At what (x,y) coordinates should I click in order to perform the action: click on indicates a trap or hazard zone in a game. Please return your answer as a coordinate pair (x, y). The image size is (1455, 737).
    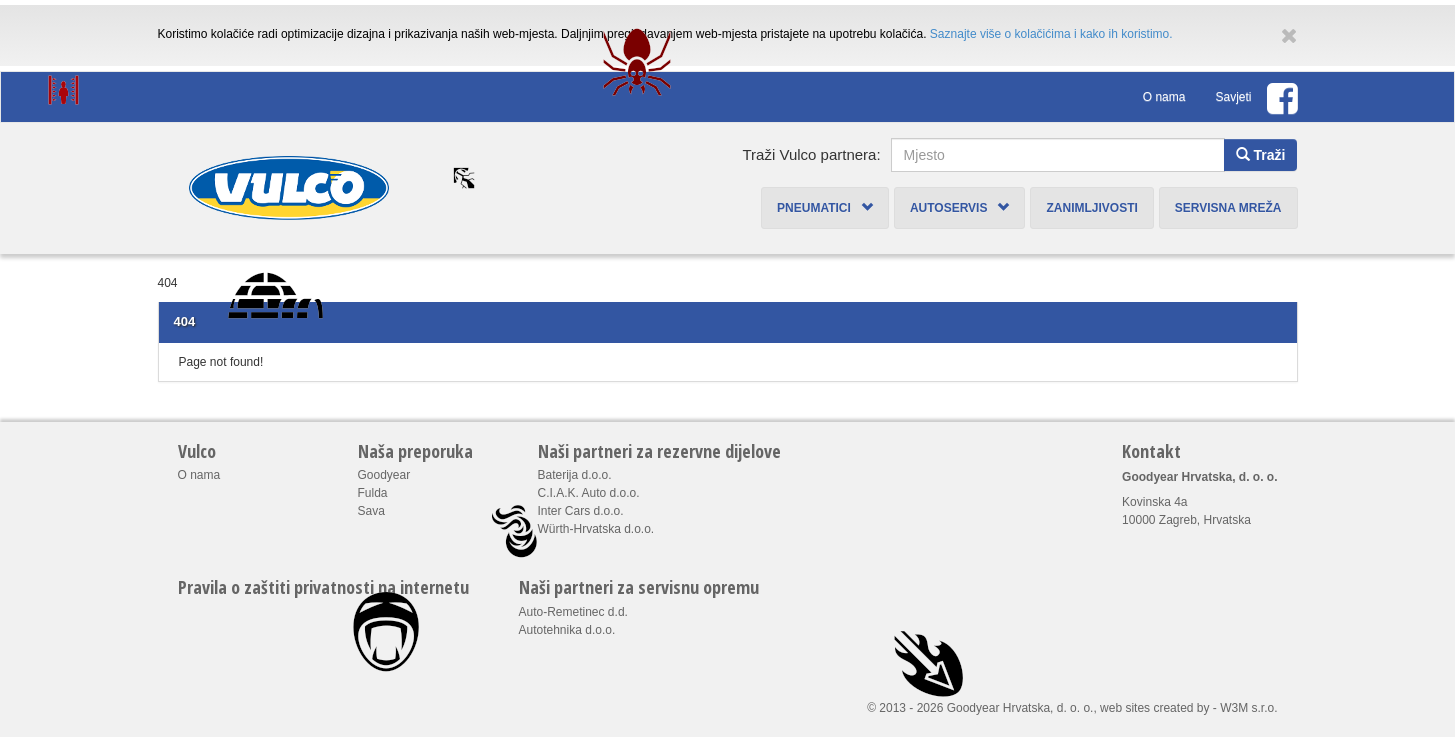
    Looking at the image, I should click on (63, 89).